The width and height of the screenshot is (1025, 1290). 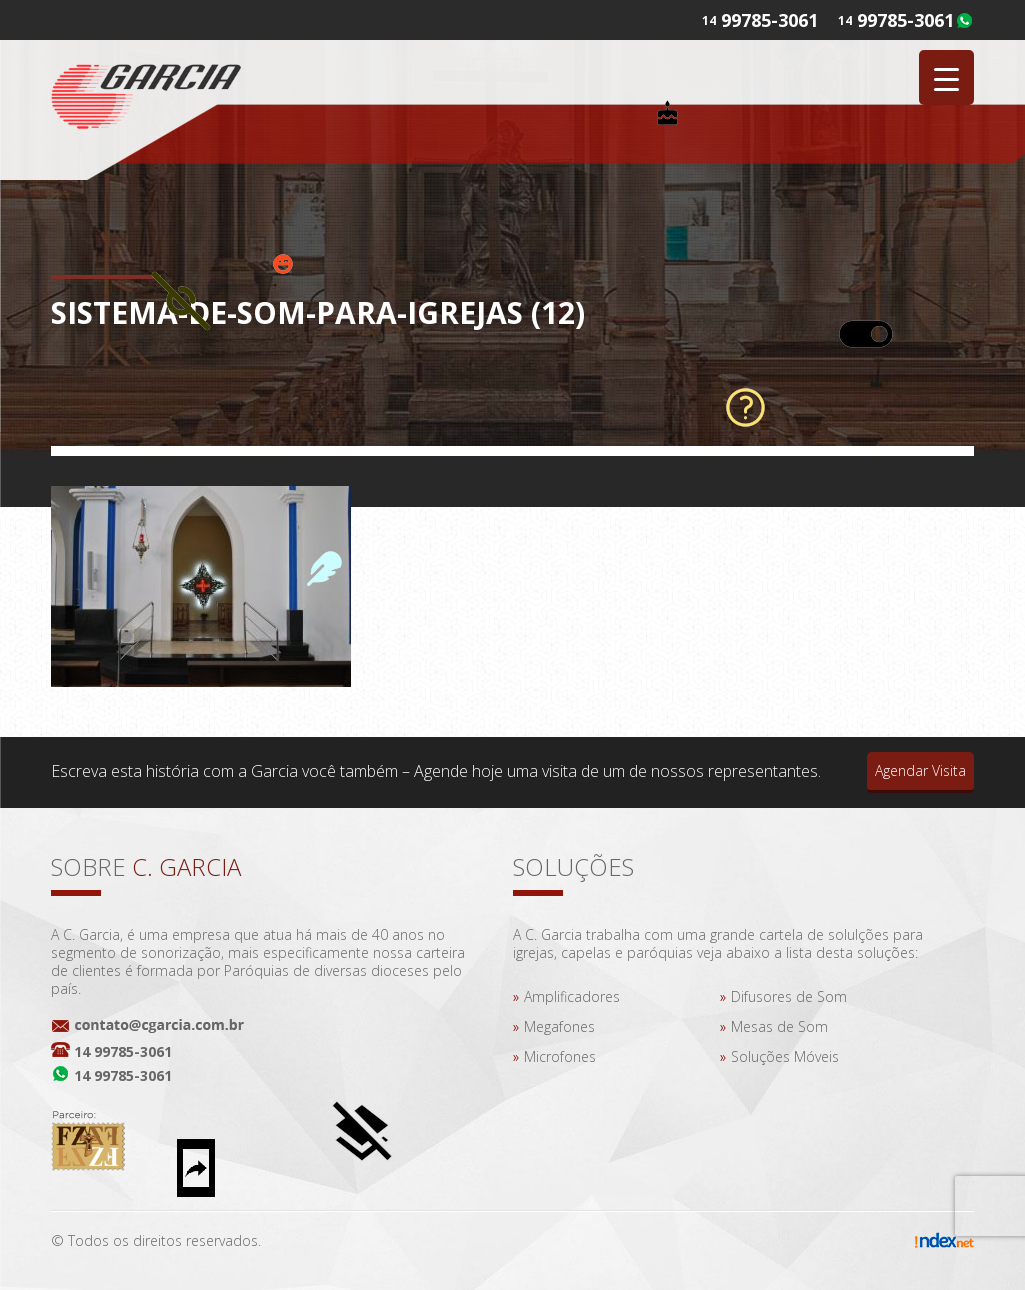 What do you see at coordinates (283, 264) in the screenshot?
I see `add a playful or humorous reaction` at bounding box center [283, 264].